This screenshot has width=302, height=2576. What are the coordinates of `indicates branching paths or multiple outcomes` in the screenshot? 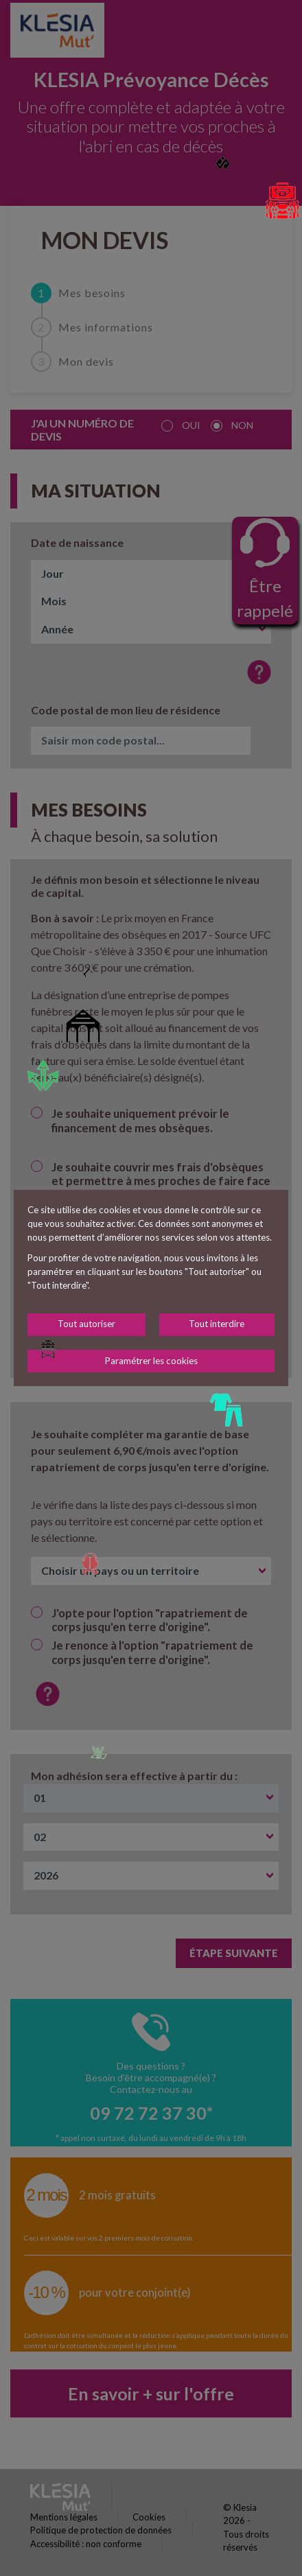 It's located at (43, 1075).